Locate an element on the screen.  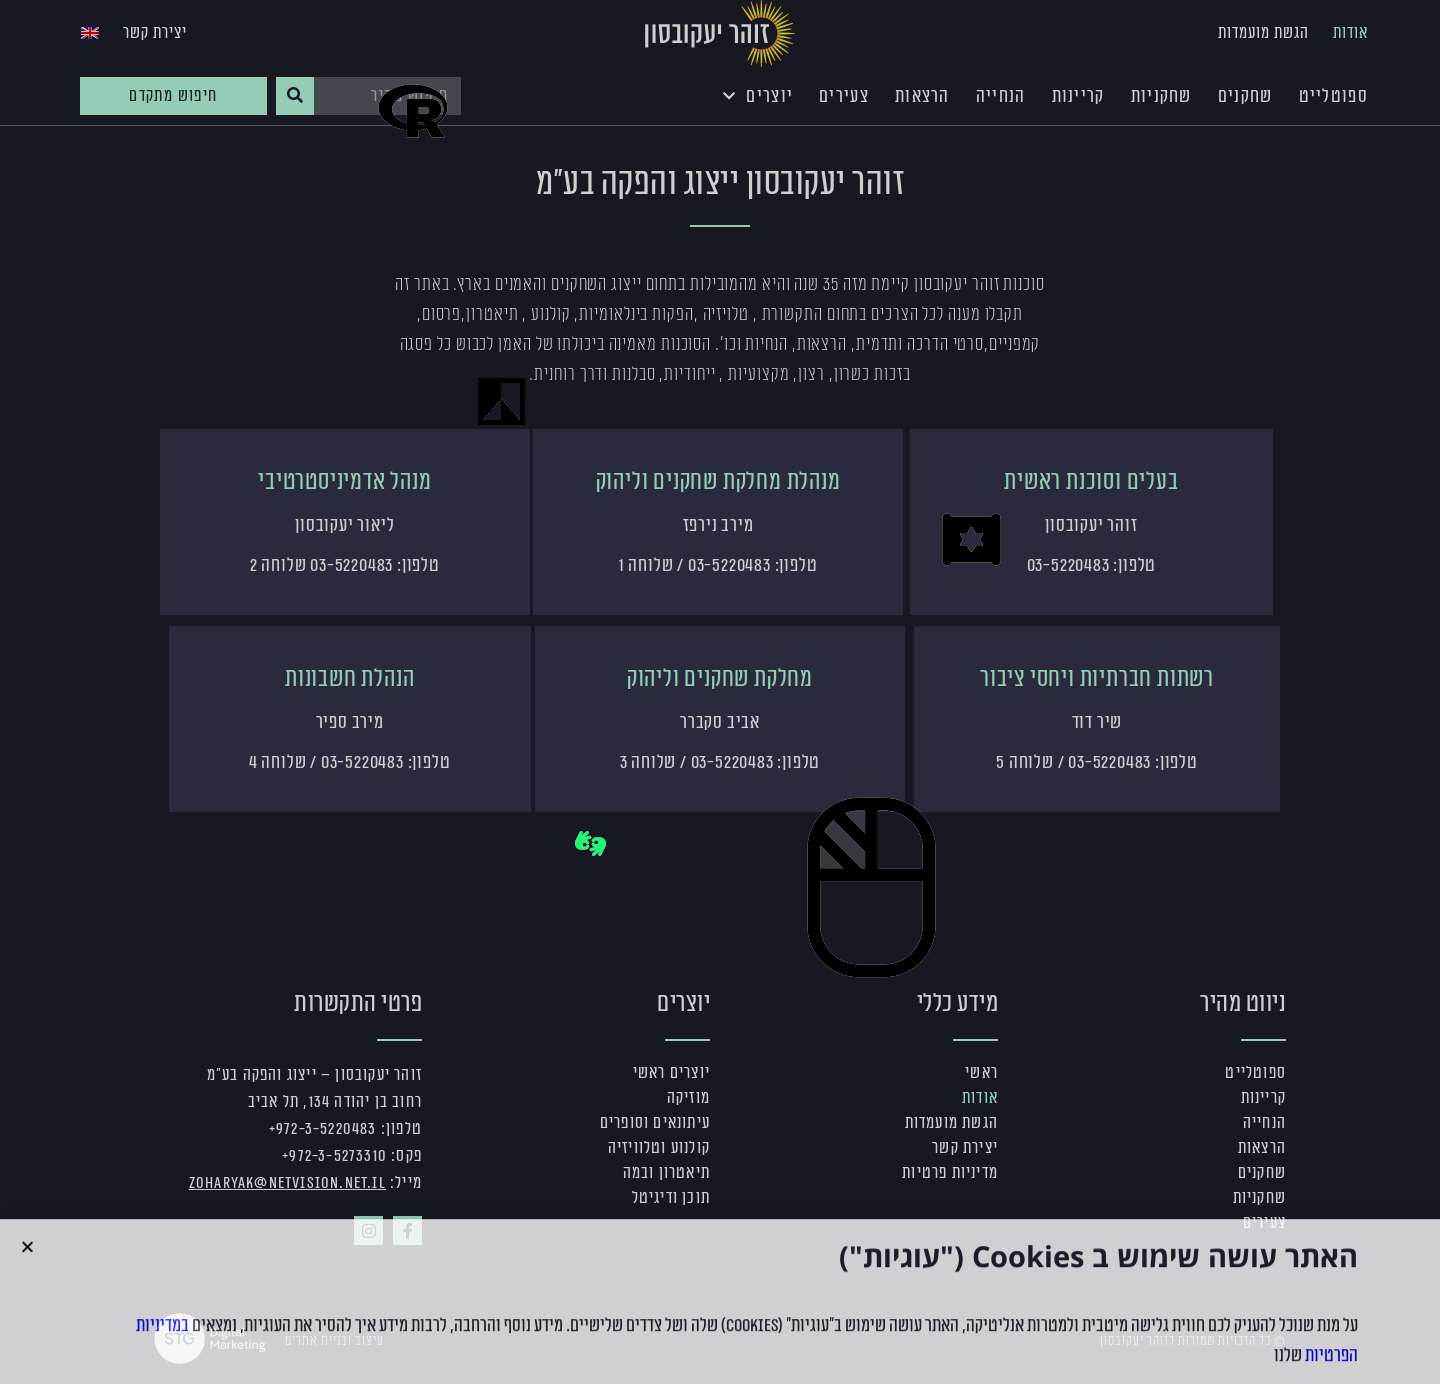
apply black and white filter to image is located at coordinates (501, 401).